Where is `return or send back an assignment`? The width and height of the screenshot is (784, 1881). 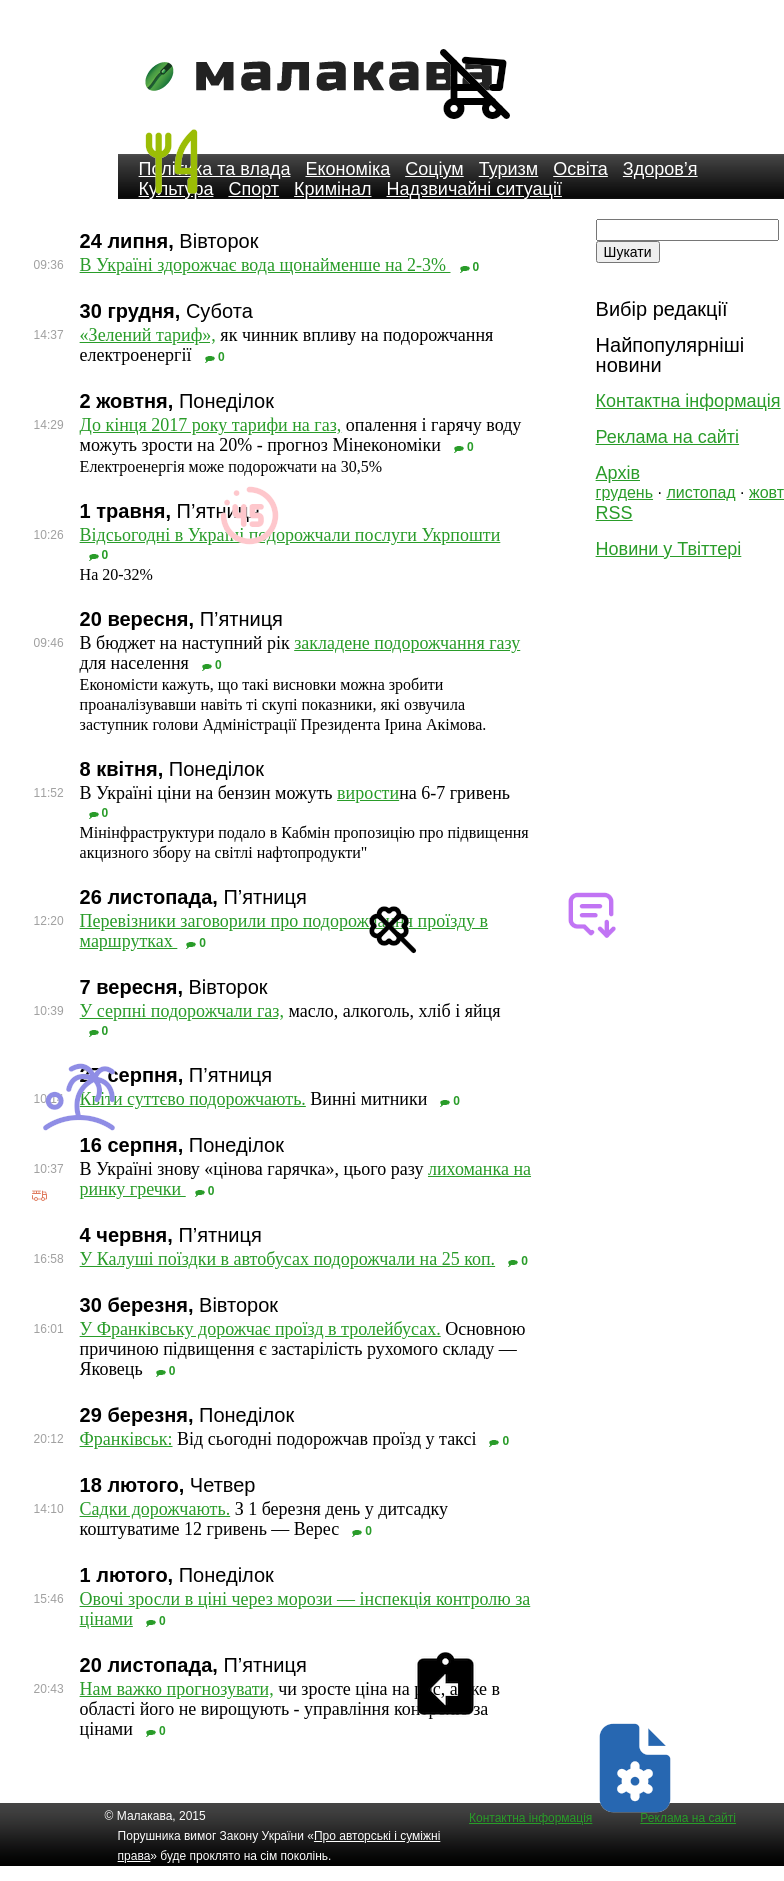 return or send back an assignment is located at coordinates (445, 1686).